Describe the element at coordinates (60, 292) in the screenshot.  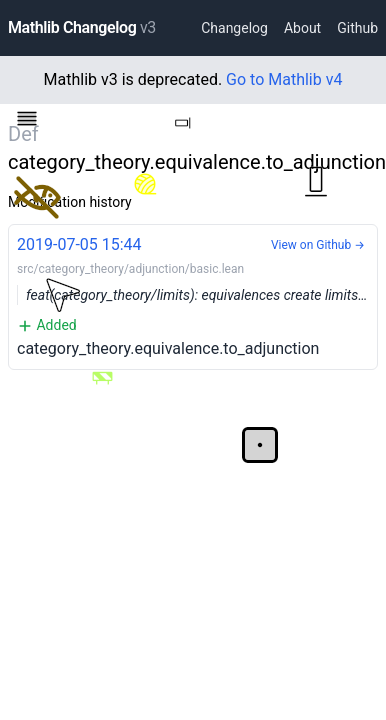
I see `tap to get directions to a destination` at that location.